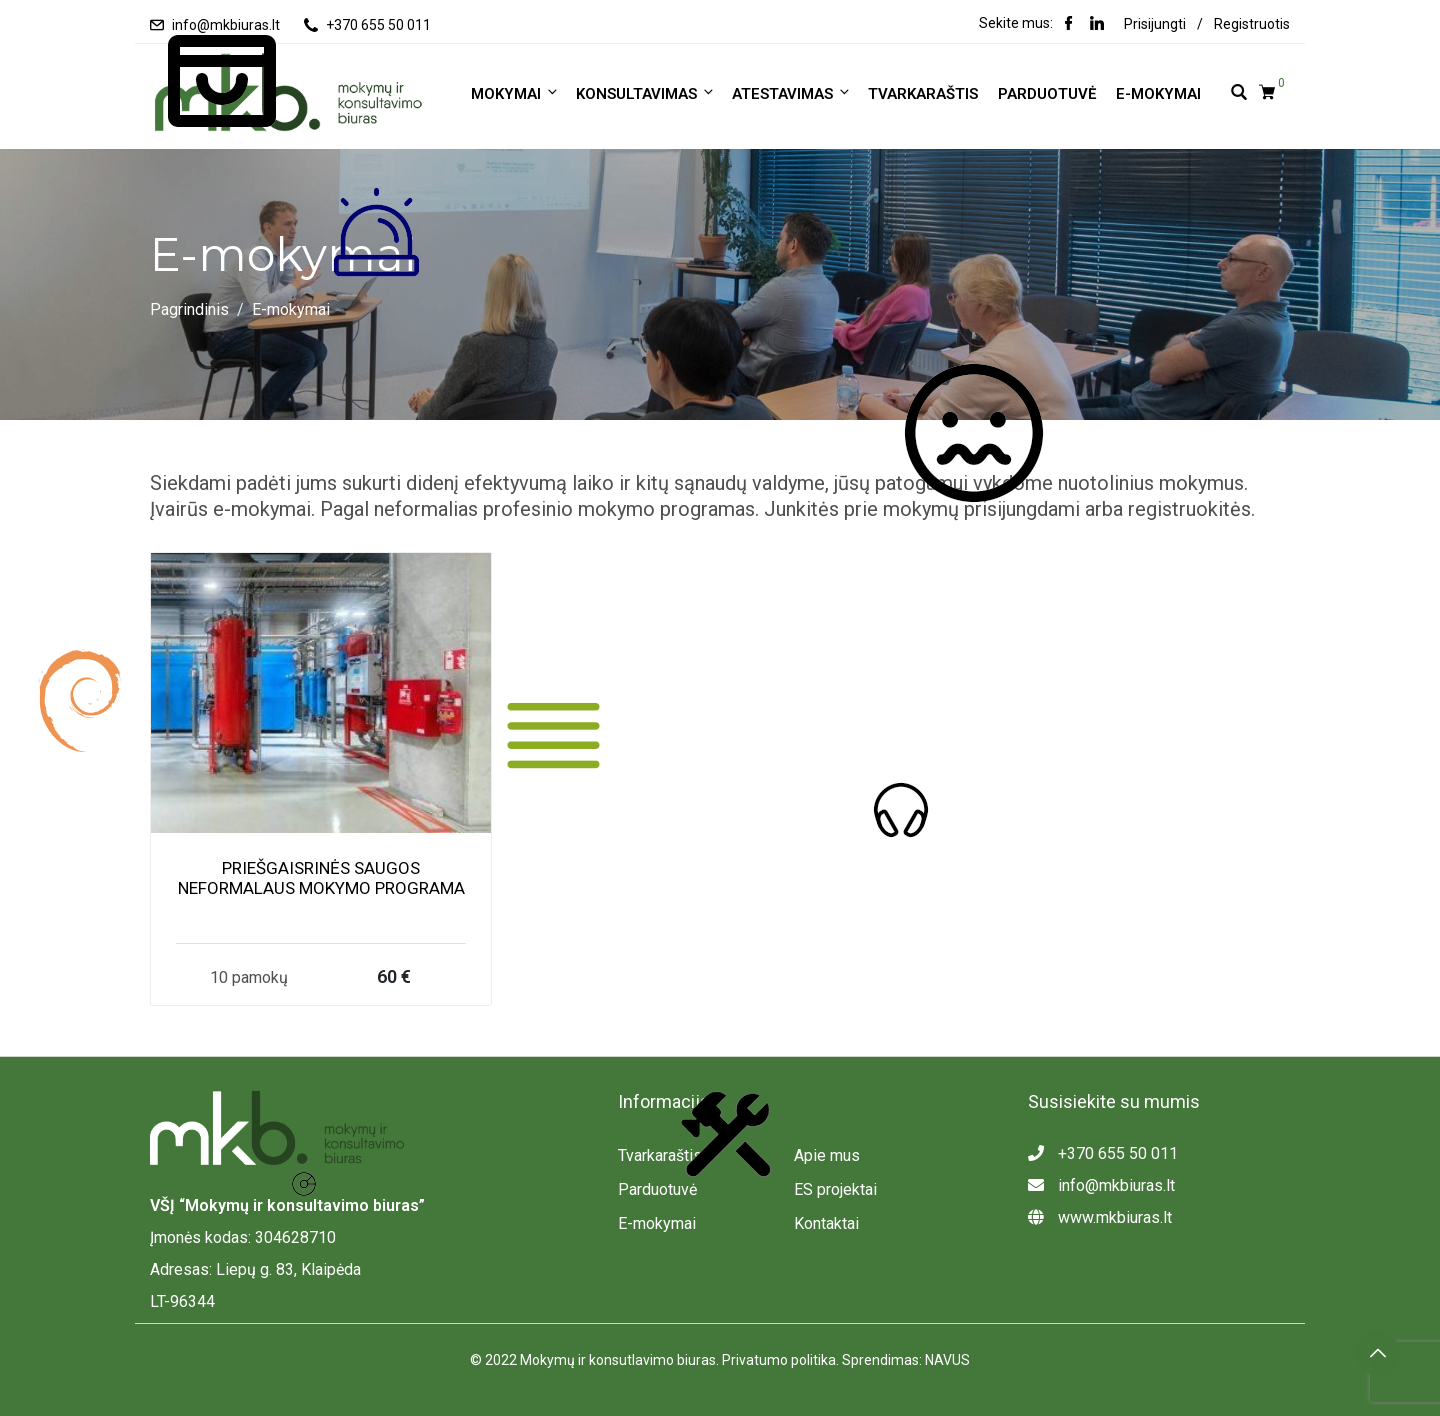 The image size is (1440, 1416). I want to click on open a debian linux terminal session, so click(90, 700).